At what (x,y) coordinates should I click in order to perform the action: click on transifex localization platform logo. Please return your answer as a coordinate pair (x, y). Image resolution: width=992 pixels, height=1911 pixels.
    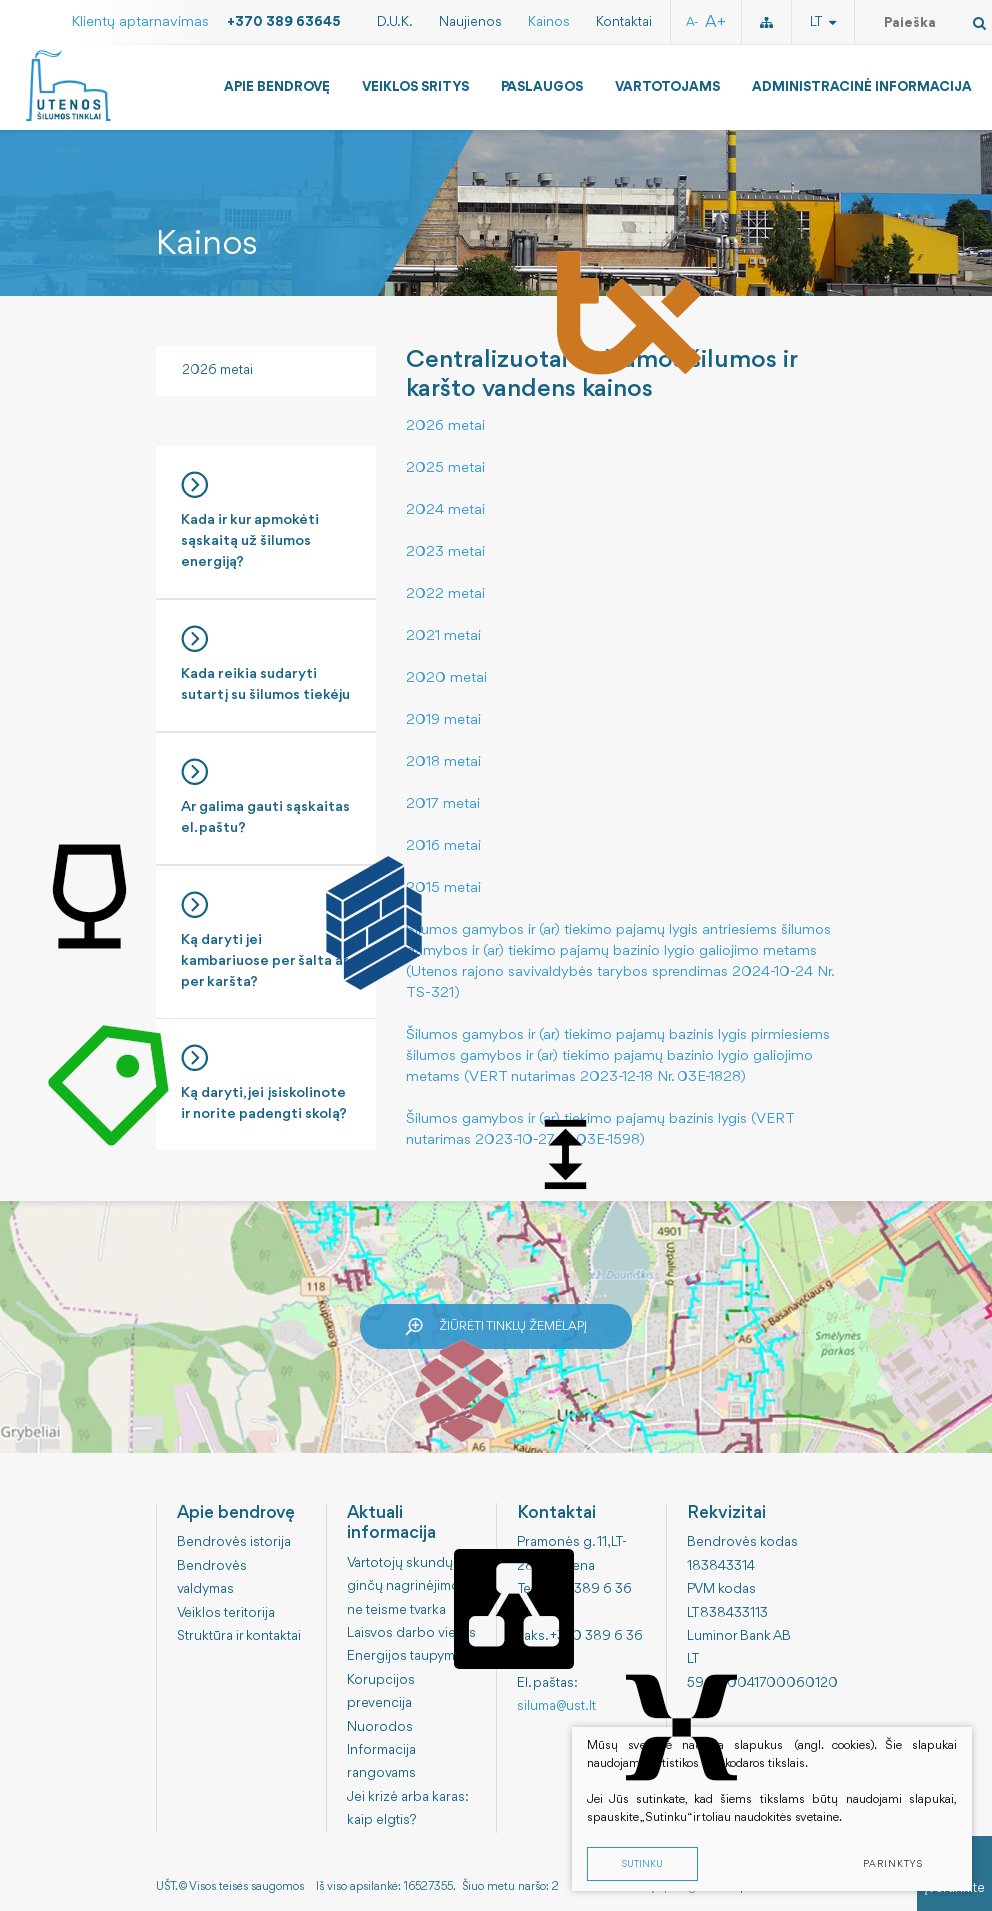
    Looking at the image, I should click on (629, 313).